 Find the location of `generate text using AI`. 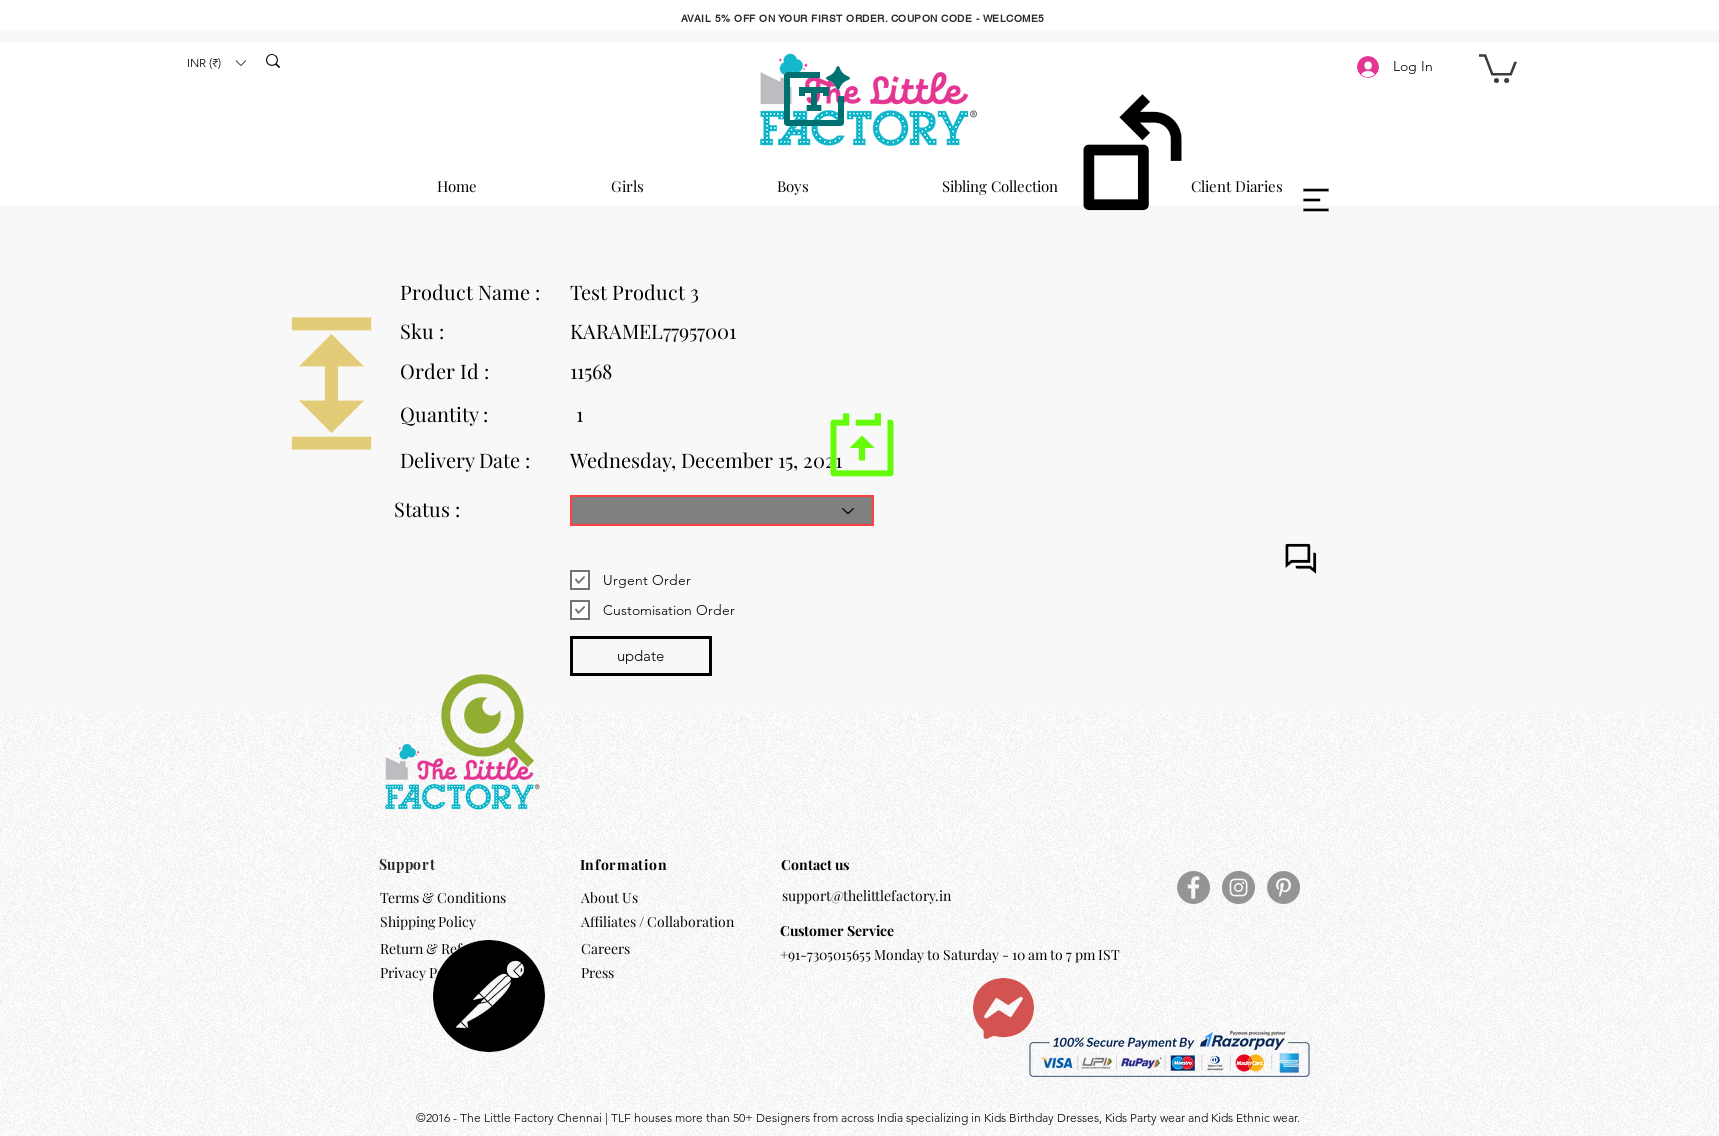

generate text using AI is located at coordinates (814, 99).